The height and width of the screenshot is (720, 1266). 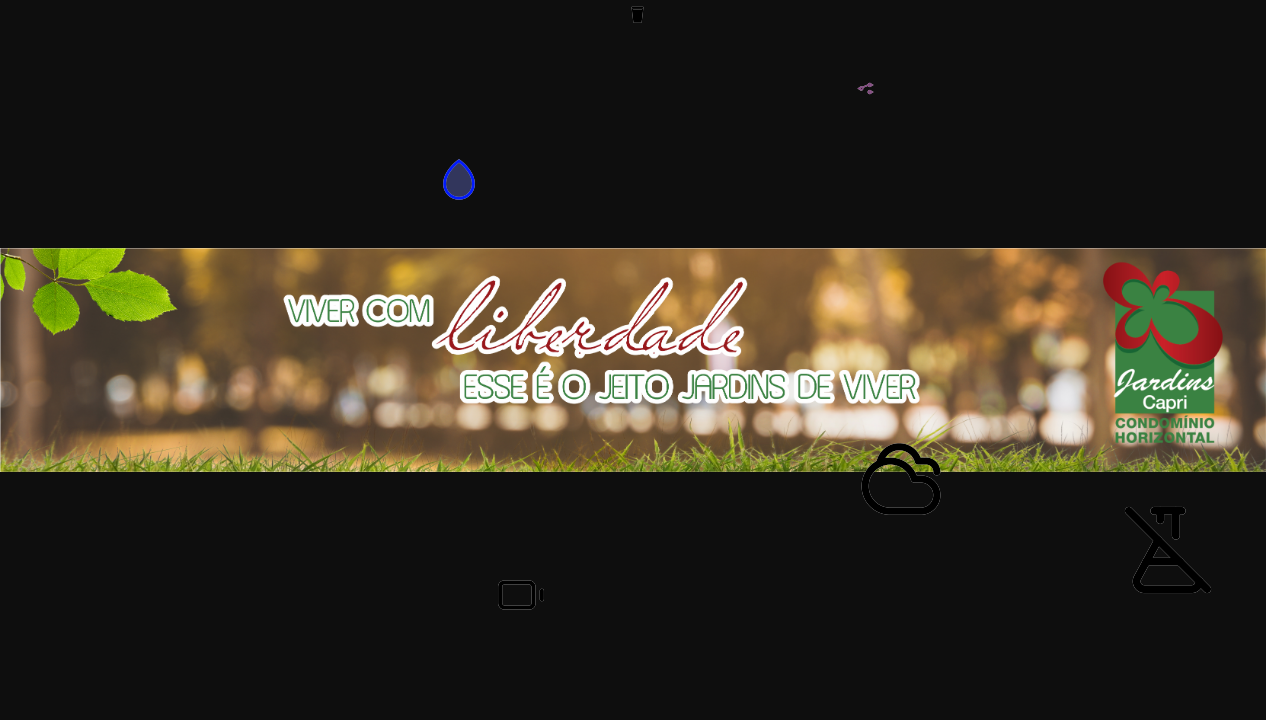 I want to click on indicates current battery level, so click(x=521, y=595).